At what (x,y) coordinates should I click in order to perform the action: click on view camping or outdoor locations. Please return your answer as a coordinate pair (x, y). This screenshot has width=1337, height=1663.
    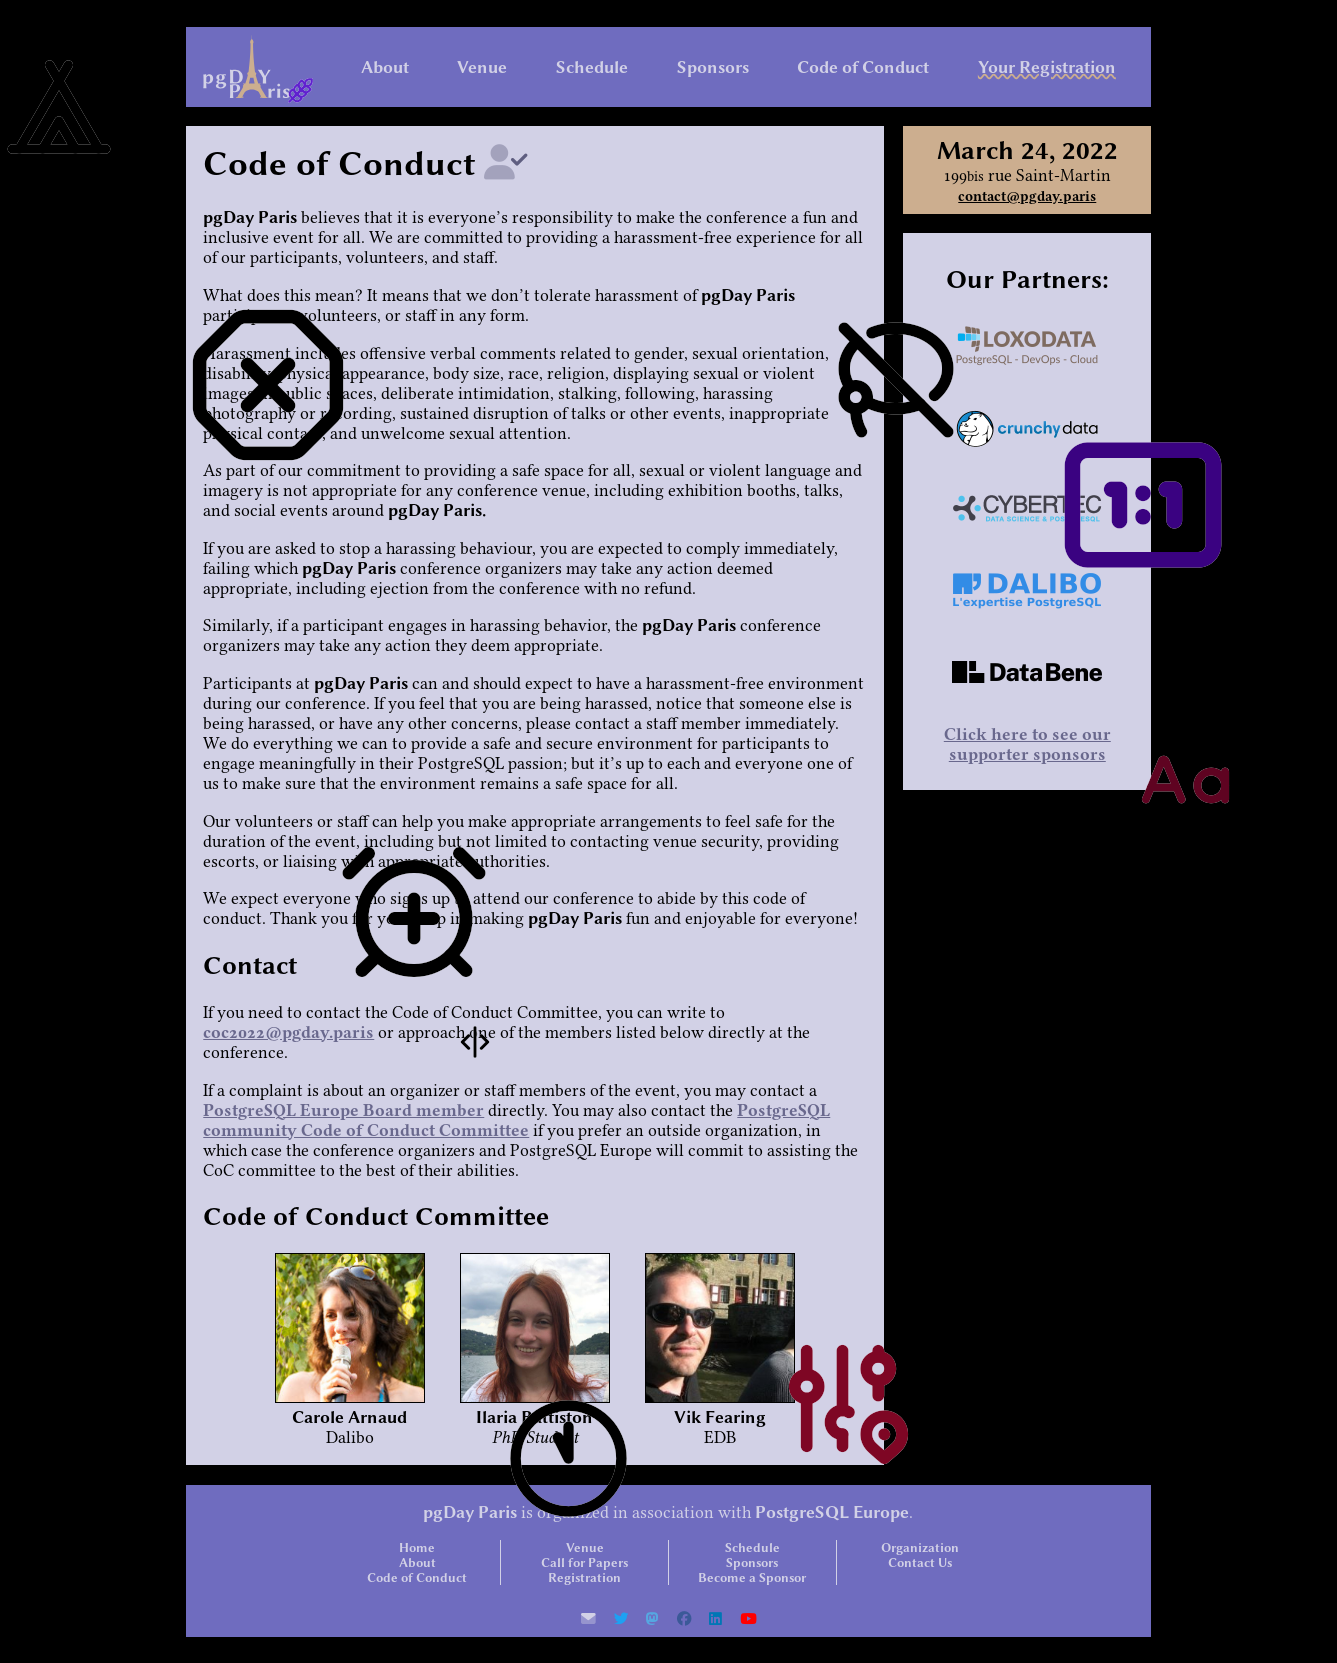
    Looking at the image, I should click on (59, 107).